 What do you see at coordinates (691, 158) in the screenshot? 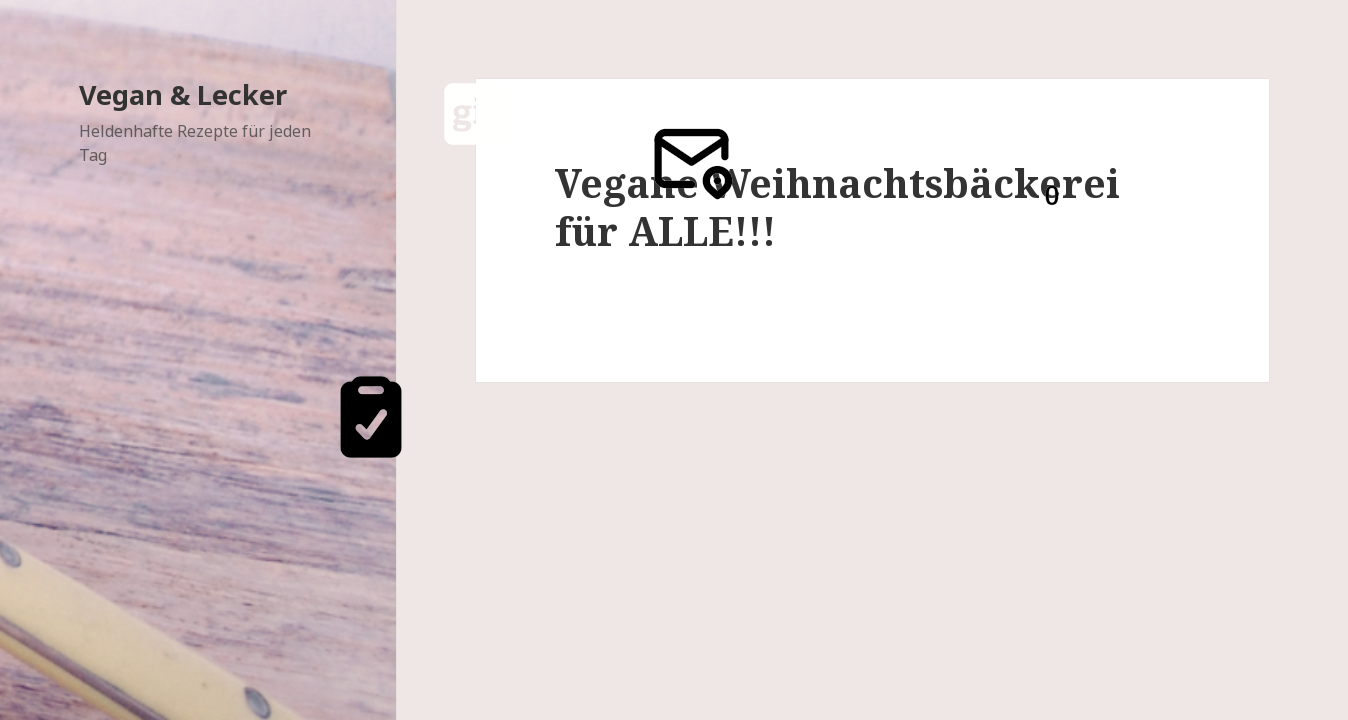
I see `view location-tagged emails` at bounding box center [691, 158].